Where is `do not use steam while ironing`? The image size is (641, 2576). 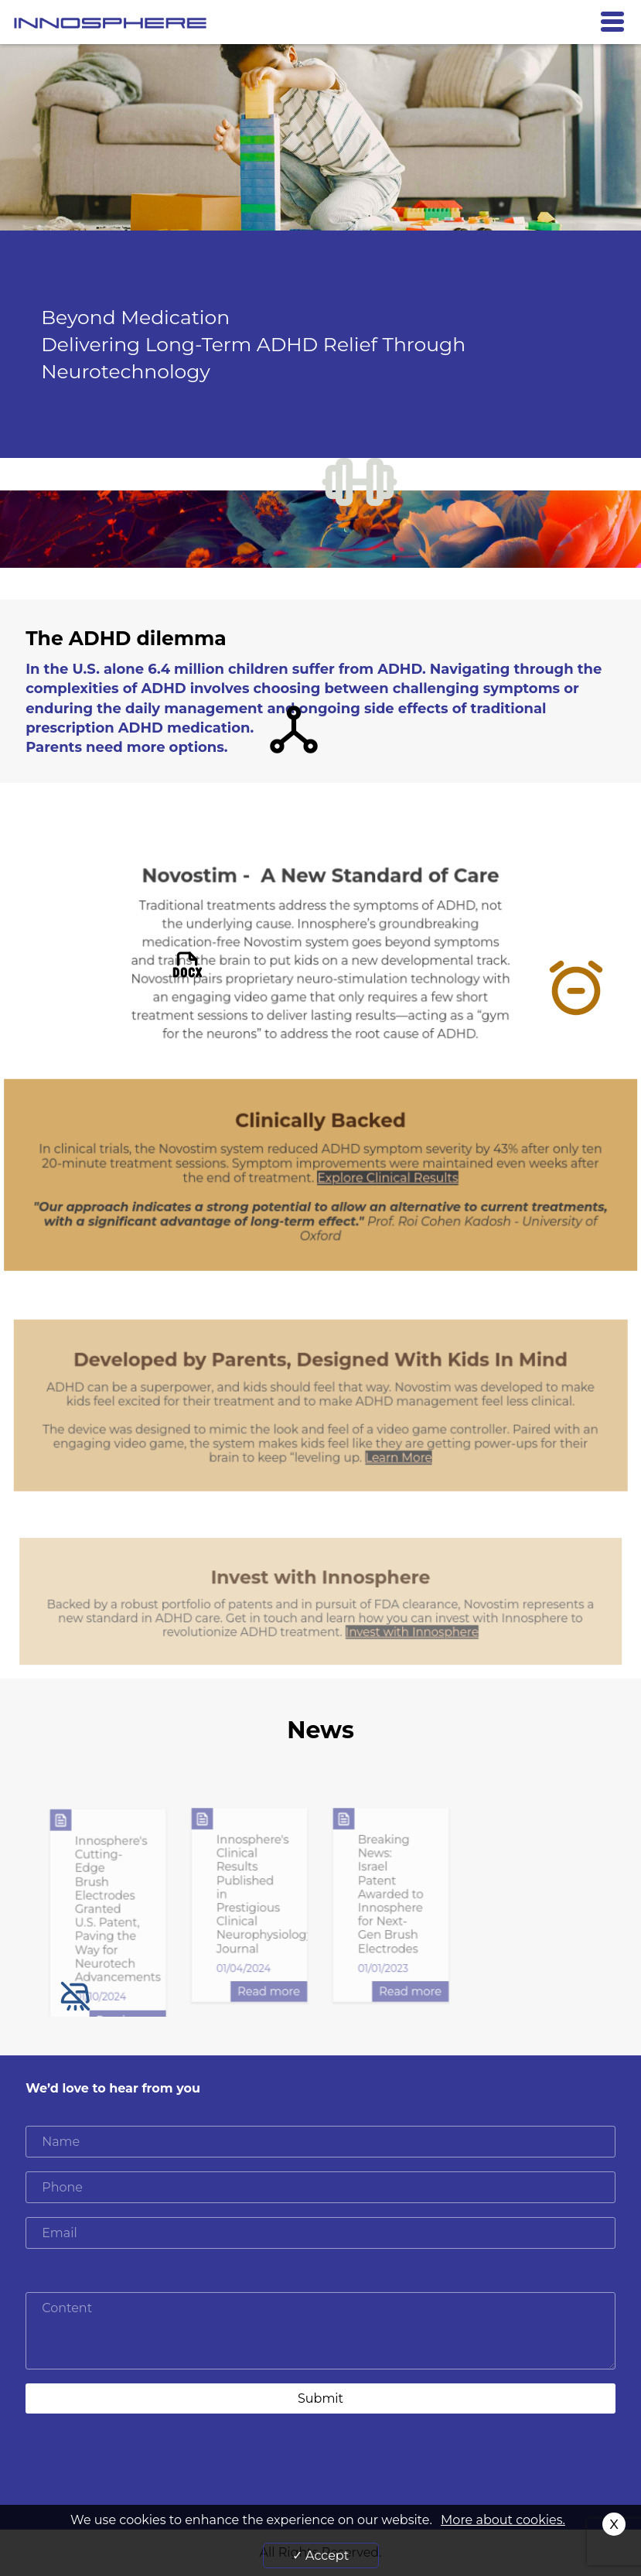
do not use steam while ironing is located at coordinates (75, 1996).